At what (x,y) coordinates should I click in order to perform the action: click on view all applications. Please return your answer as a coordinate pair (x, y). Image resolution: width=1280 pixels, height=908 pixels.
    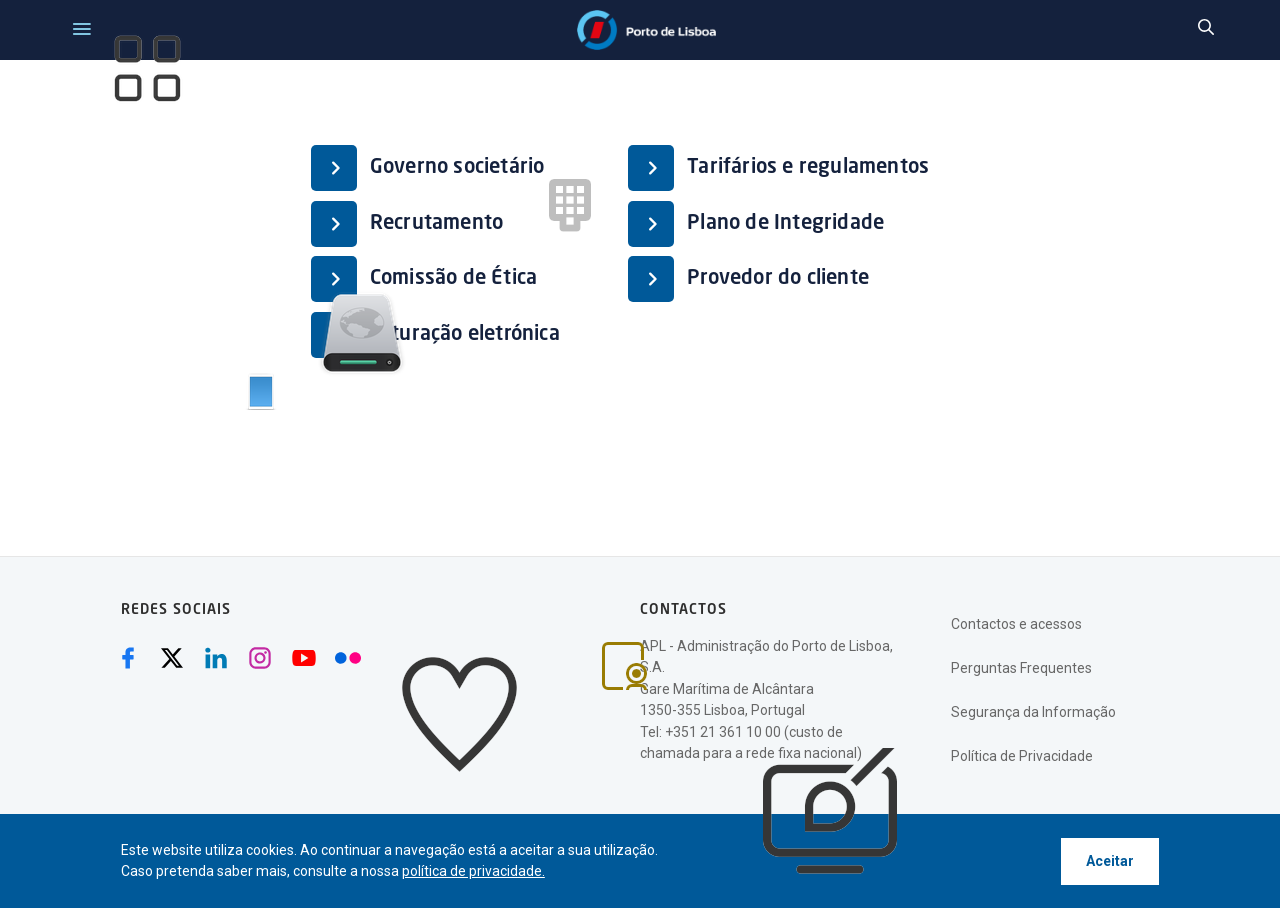
    Looking at the image, I should click on (147, 68).